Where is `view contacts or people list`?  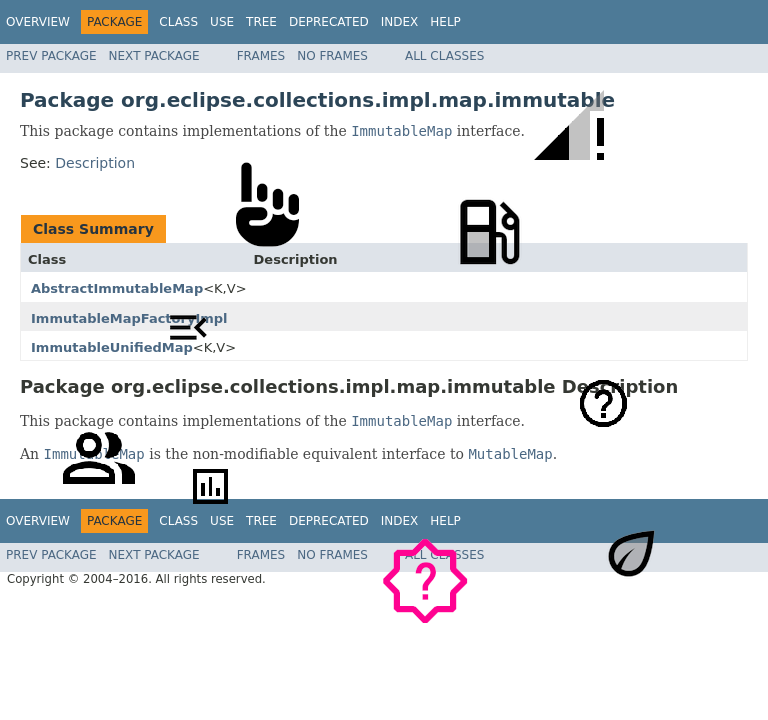
view contacts or people list is located at coordinates (99, 458).